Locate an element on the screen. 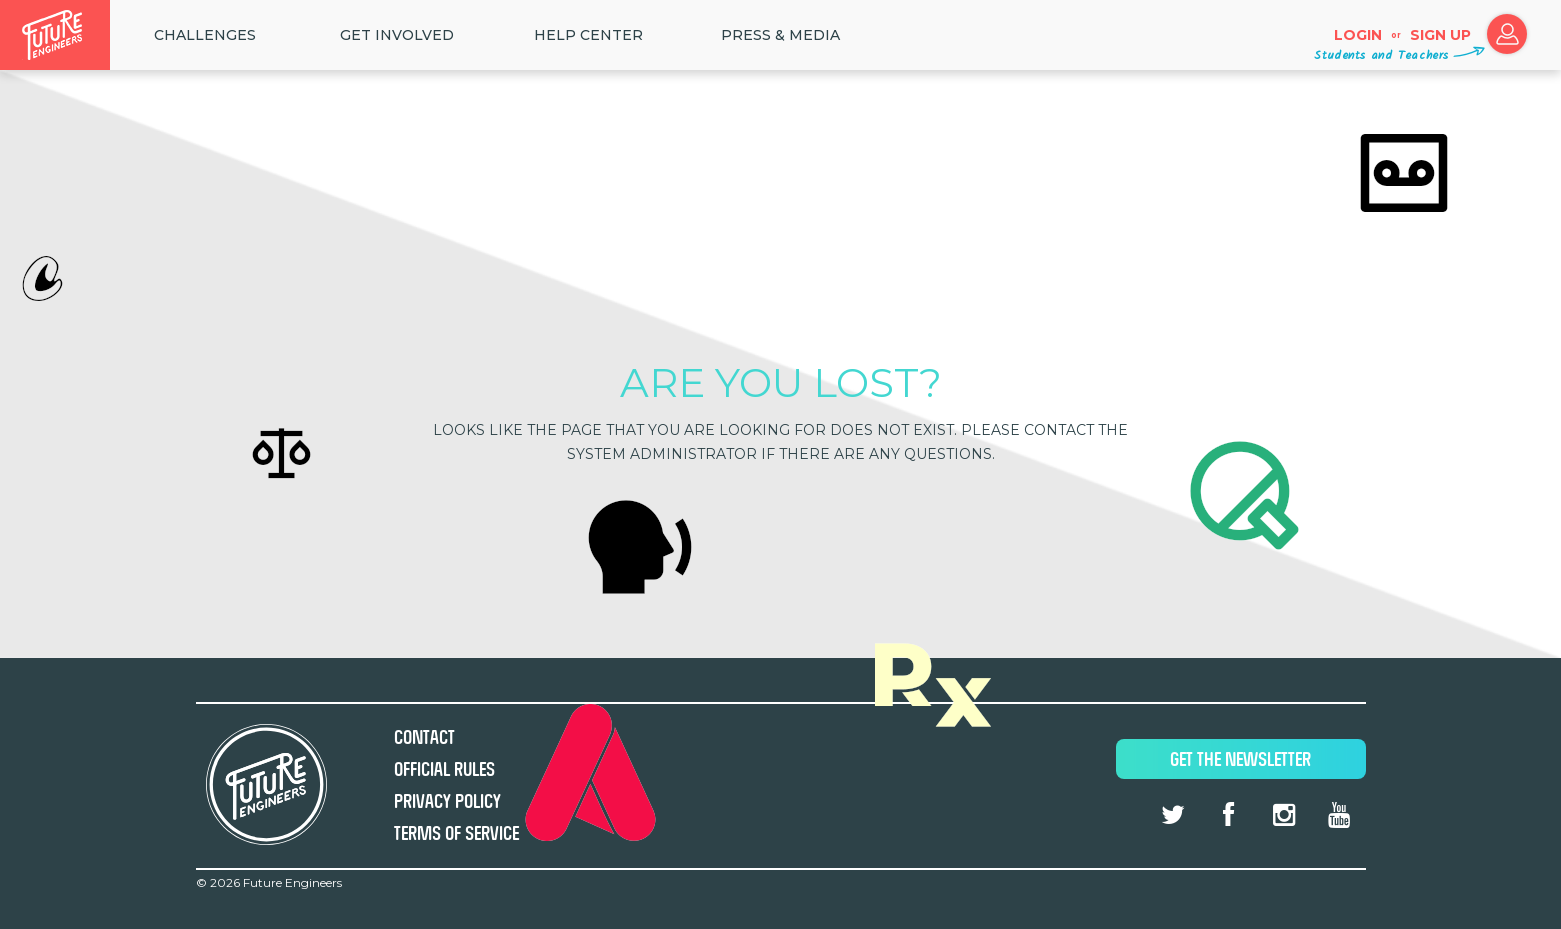 The image size is (1561, 929). activate text-to-speech or voice output is located at coordinates (640, 547).